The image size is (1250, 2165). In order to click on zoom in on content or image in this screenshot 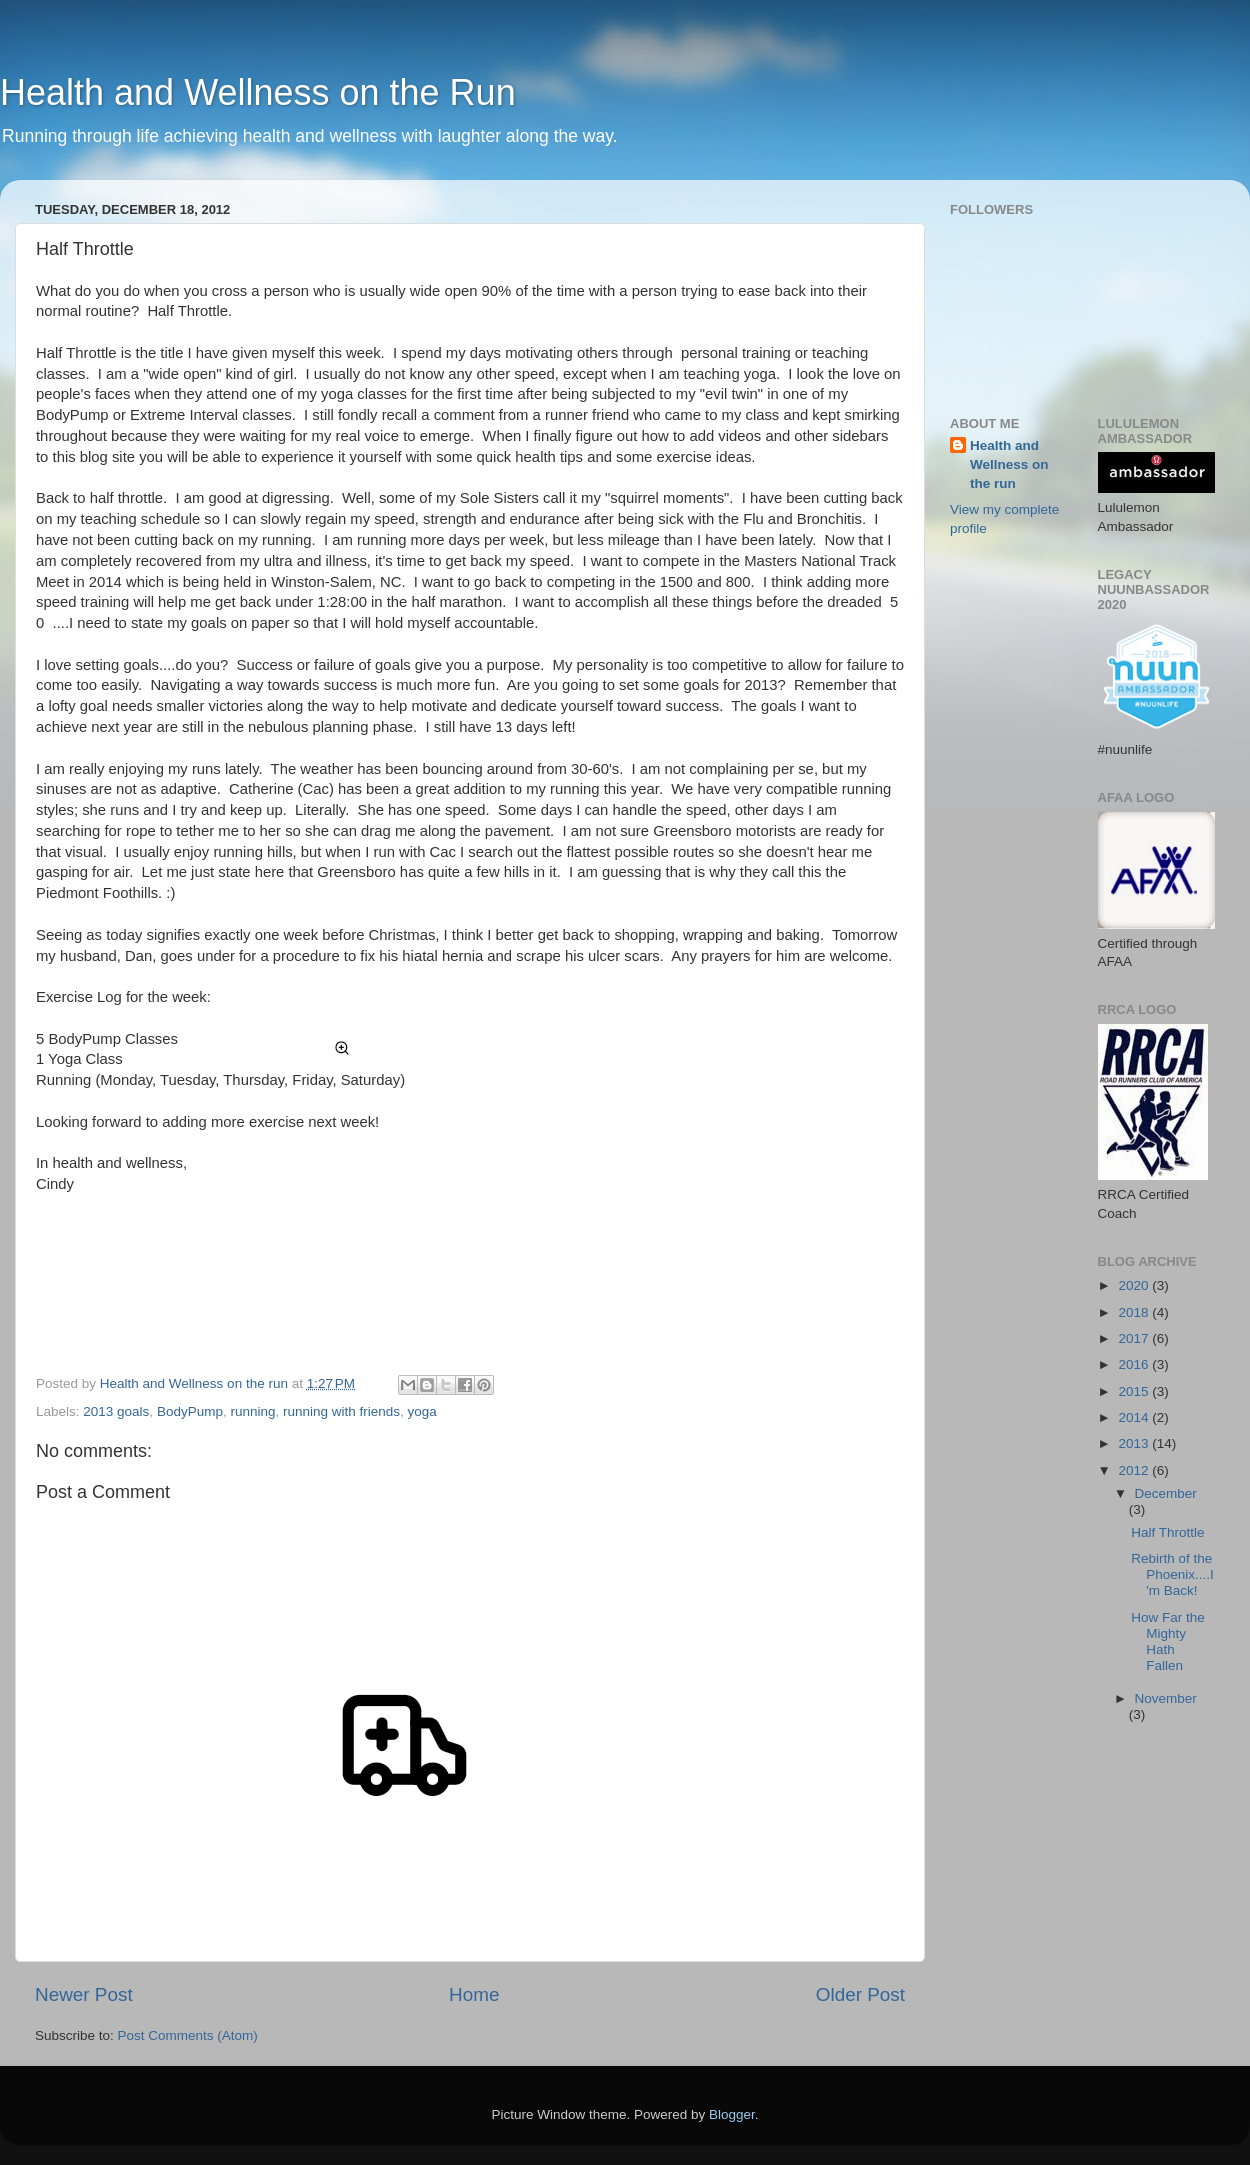, I will do `click(342, 1048)`.